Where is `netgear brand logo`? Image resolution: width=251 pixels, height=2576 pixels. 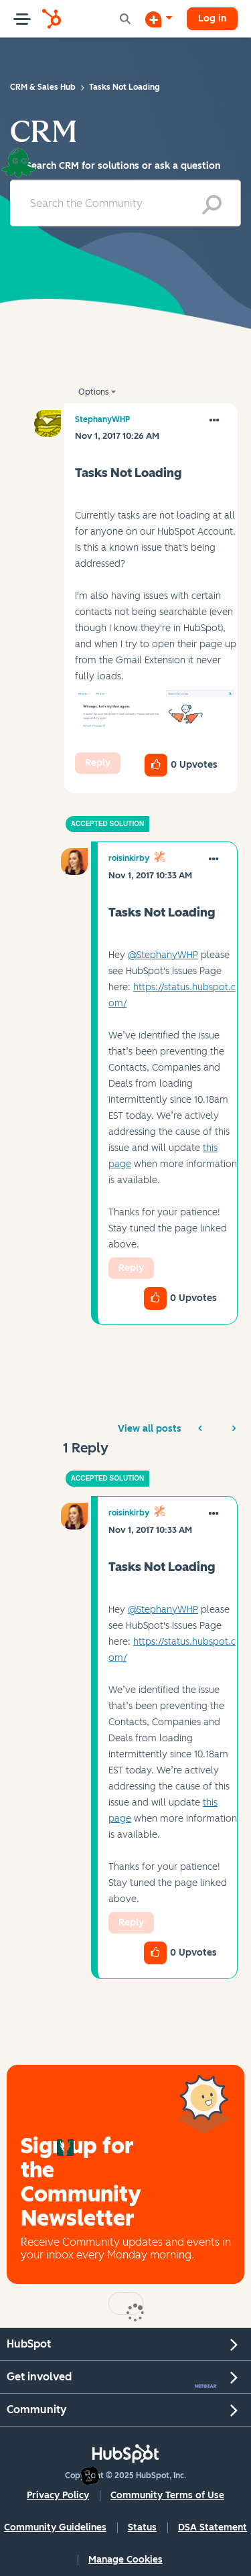 netgear brand logo is located at coordinates (205, 2386).